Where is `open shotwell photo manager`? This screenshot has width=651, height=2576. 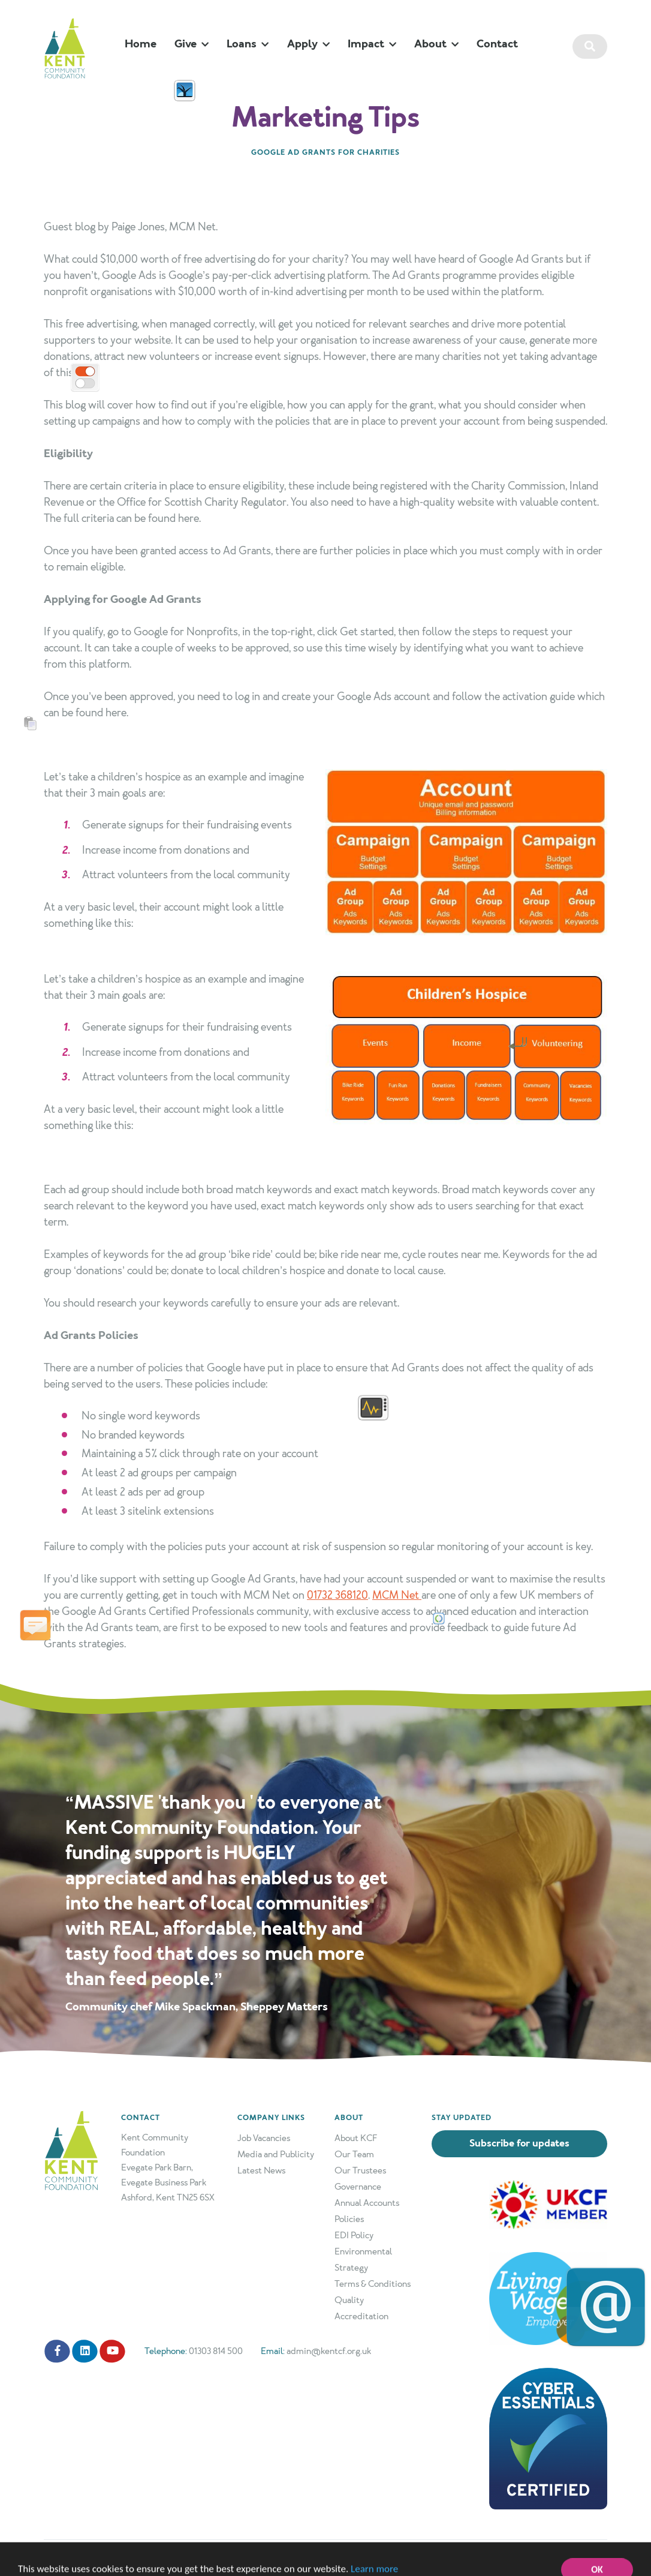
open shotwell photo manager is located at coordinates (185, 91).